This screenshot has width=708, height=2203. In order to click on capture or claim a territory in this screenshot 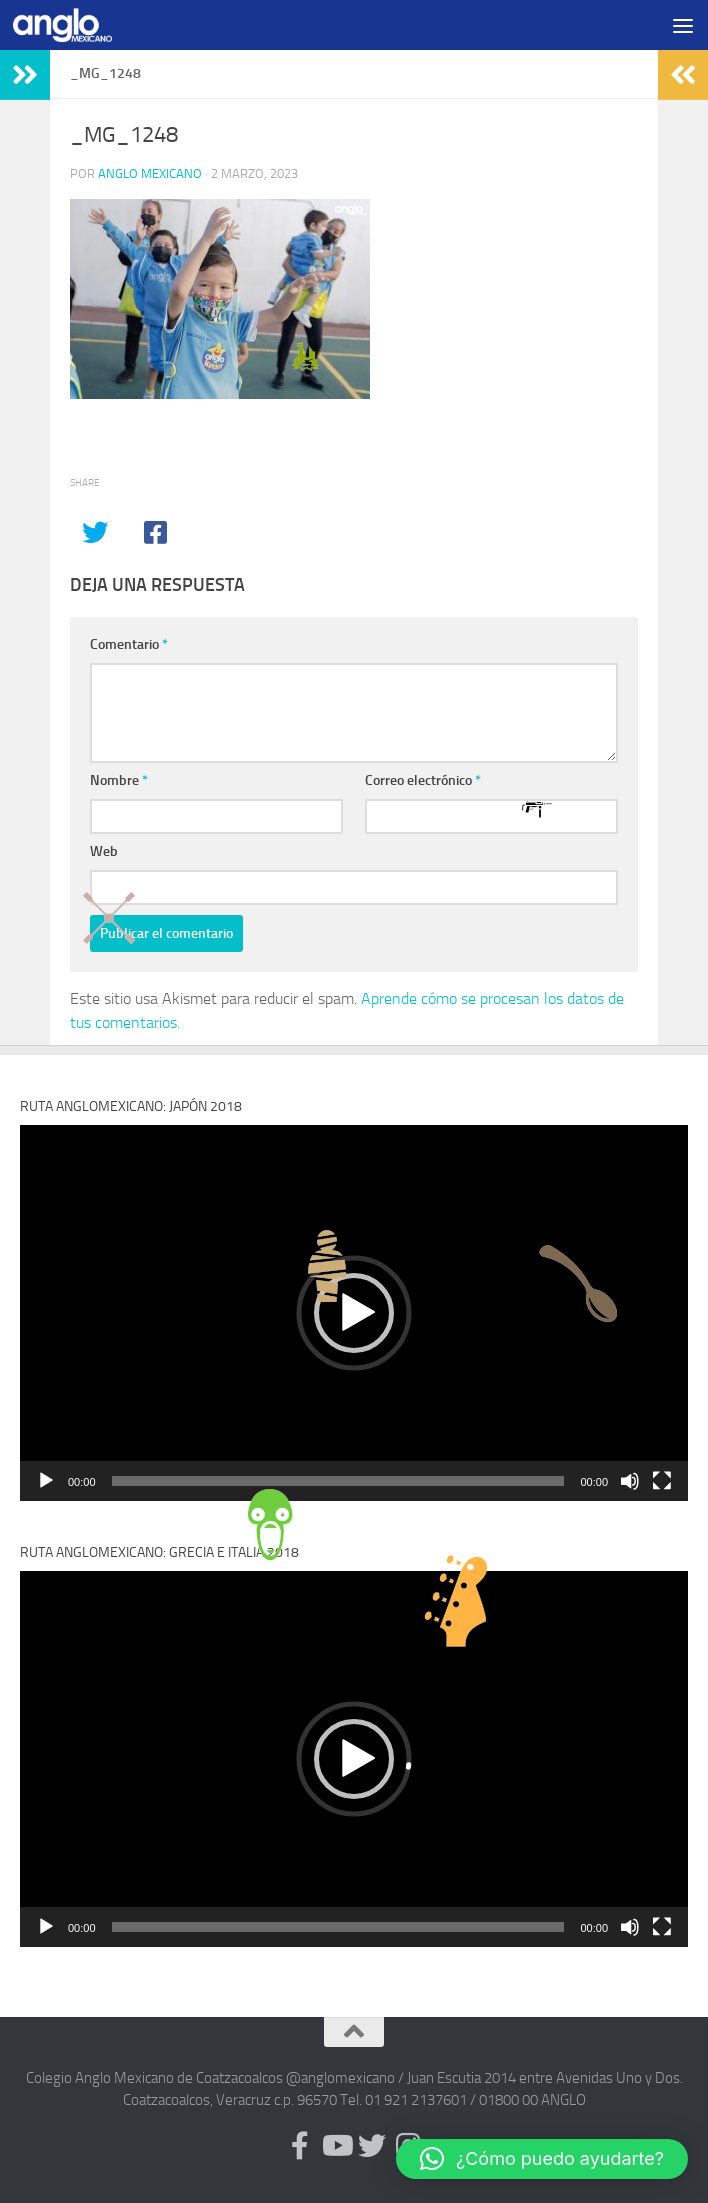, I will do `click(305, 356)`.